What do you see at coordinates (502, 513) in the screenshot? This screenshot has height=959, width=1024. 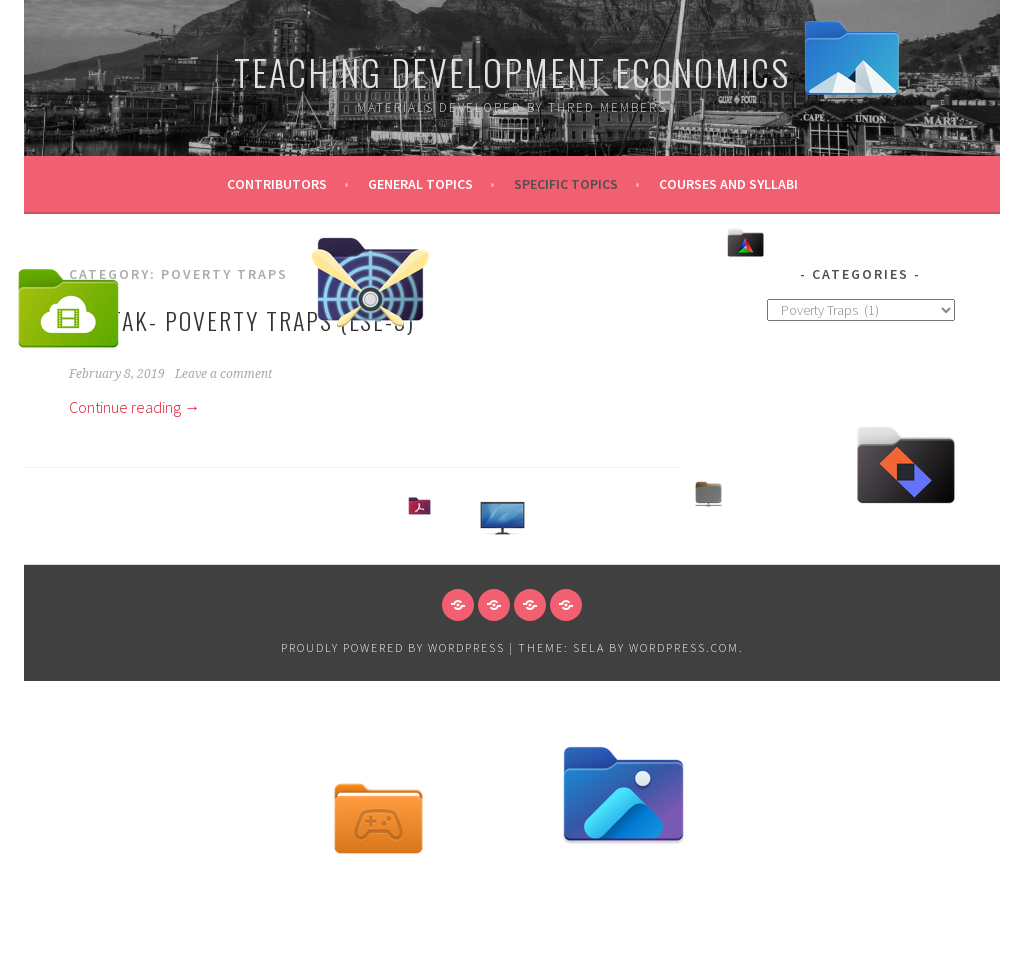 I see `display settings for connected monitor` at bounding box center [502, 513].